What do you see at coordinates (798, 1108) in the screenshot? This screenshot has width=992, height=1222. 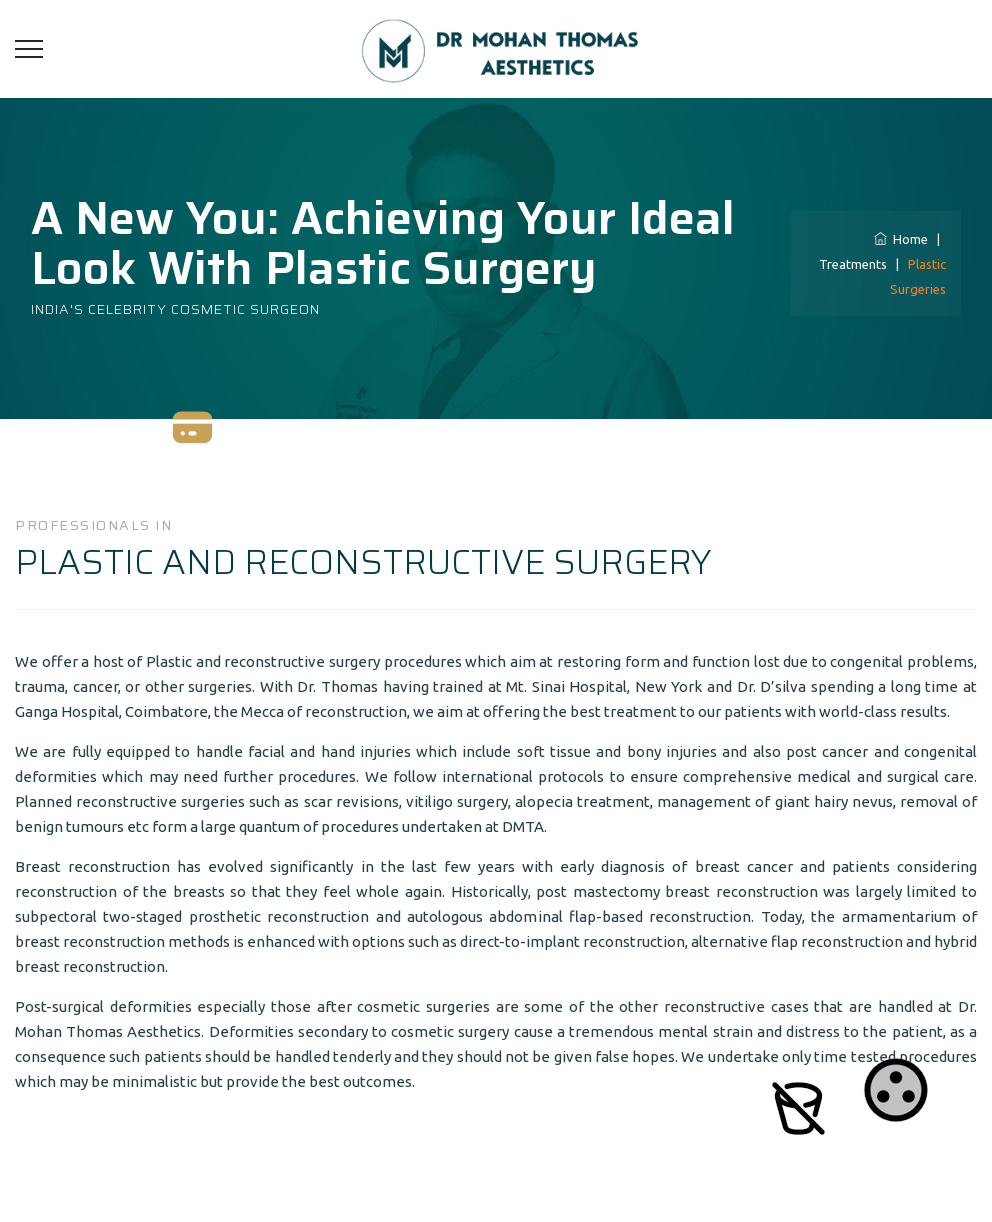 I see `disable paint bucket or fill tool` at bounding box center [798, 1108].